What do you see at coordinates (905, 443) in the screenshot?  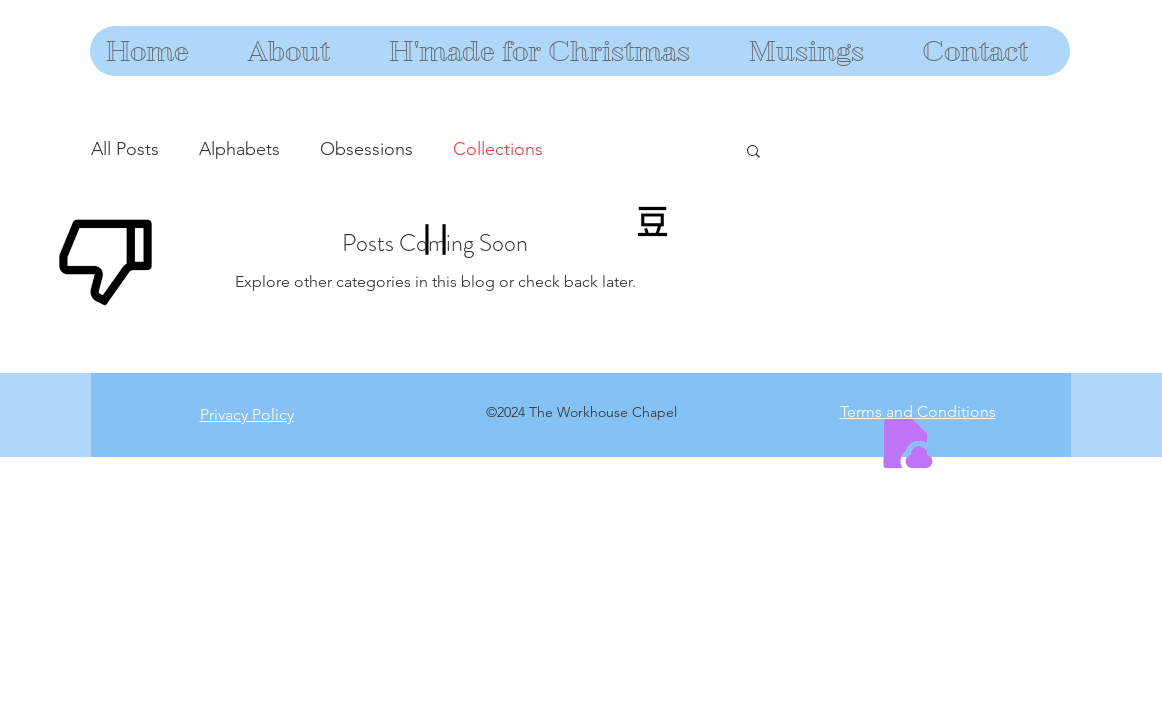 I see `access cloud-synced documents` at bounding box center [905, 443].